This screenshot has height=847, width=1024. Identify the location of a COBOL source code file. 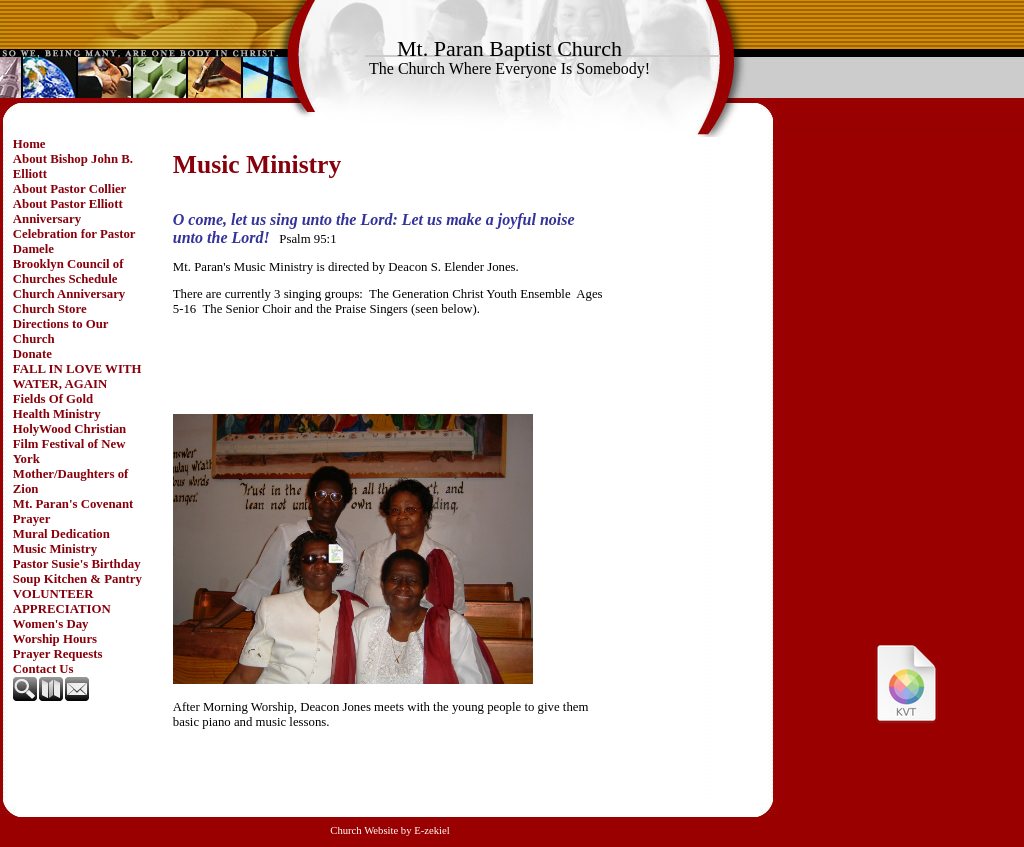
(336, 554).